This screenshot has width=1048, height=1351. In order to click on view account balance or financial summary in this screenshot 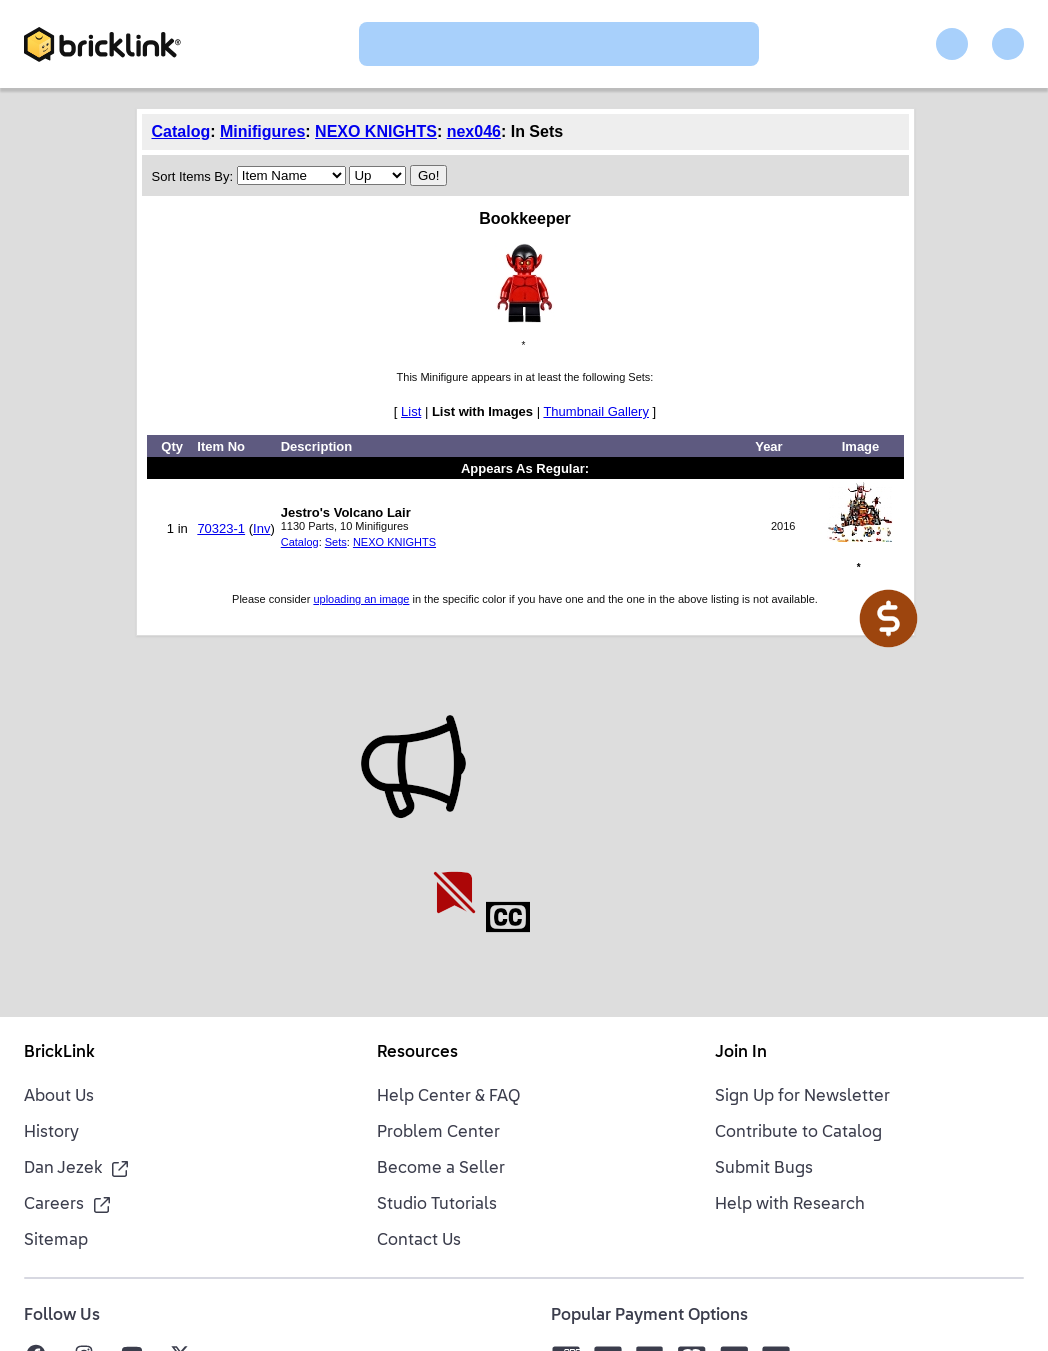, I will do `click(888, 618)`.